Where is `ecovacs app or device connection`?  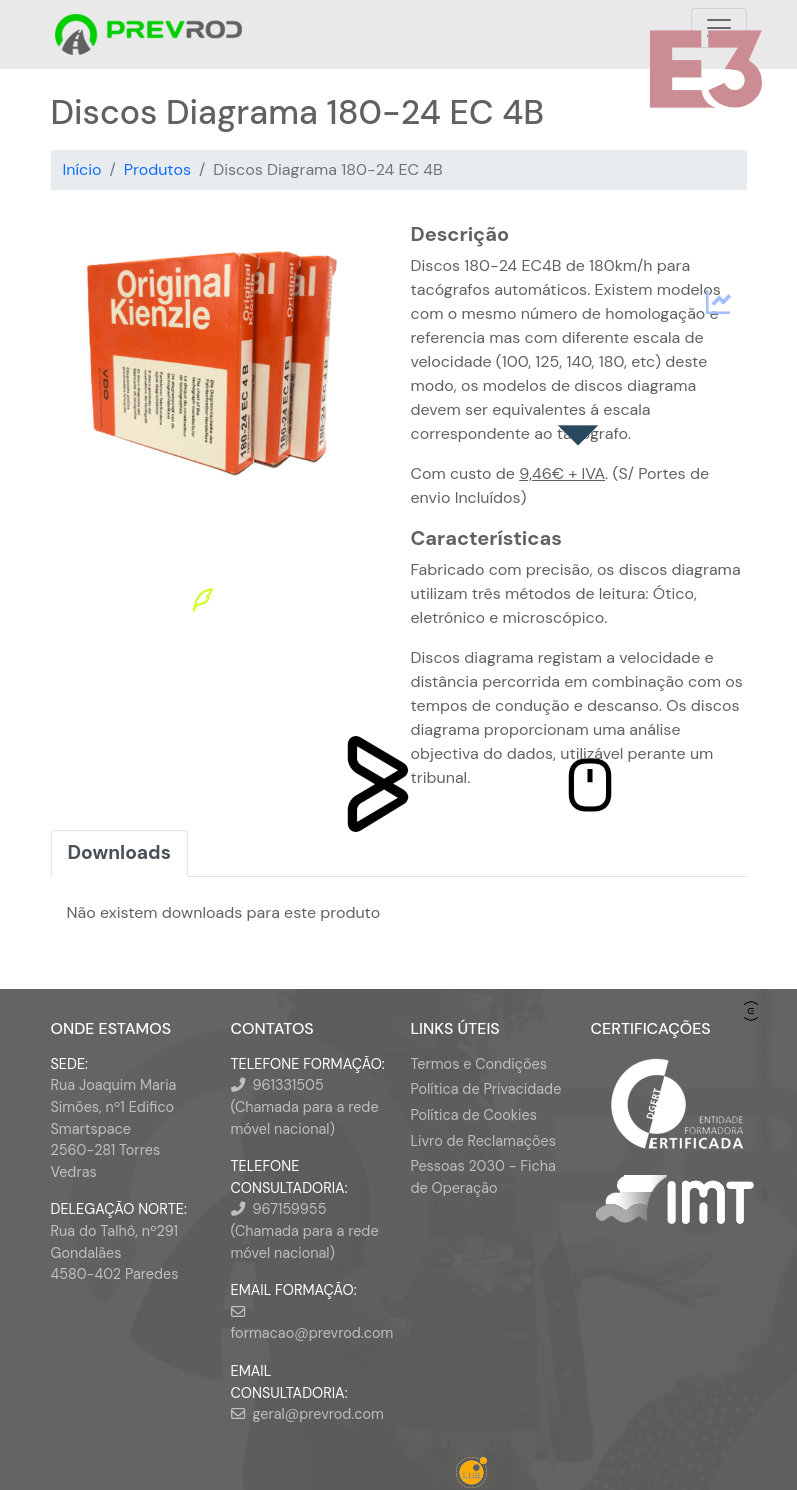
ecovacs app or device connection is located at coordinates (751, 1011).